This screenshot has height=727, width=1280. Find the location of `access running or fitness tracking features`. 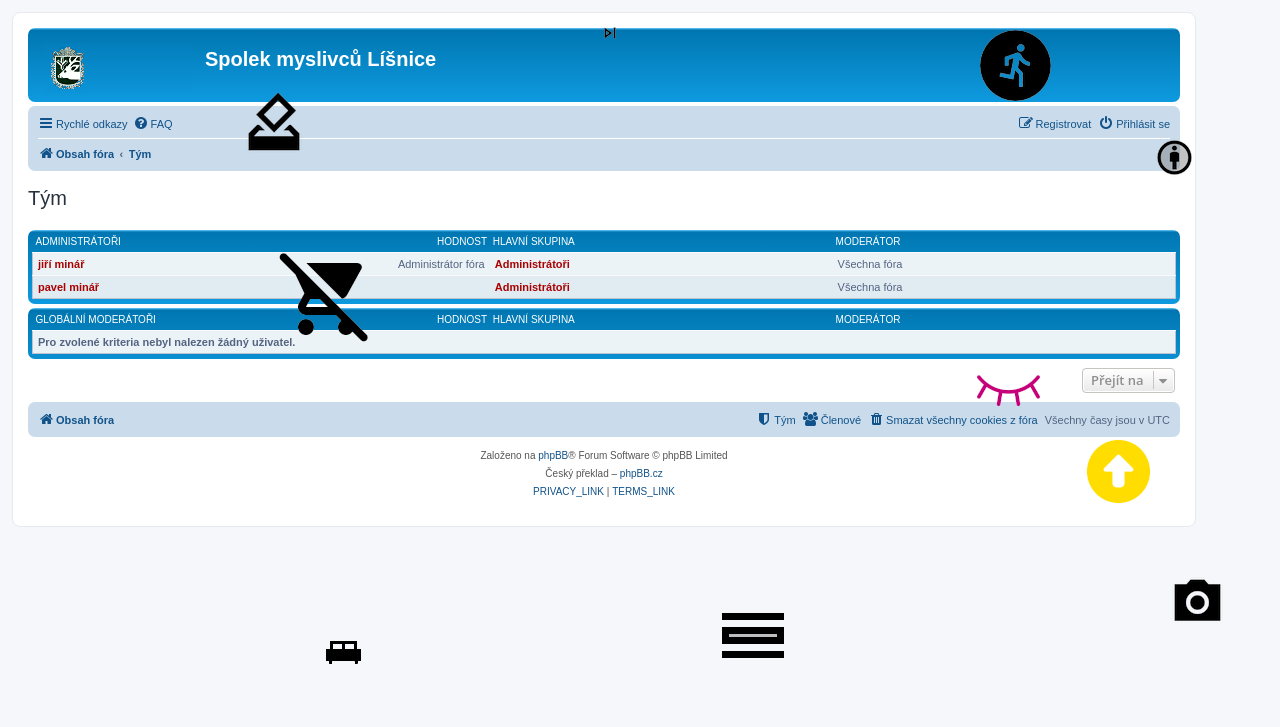

access running or fitness tracking features is located at coordinates (1015, 65).